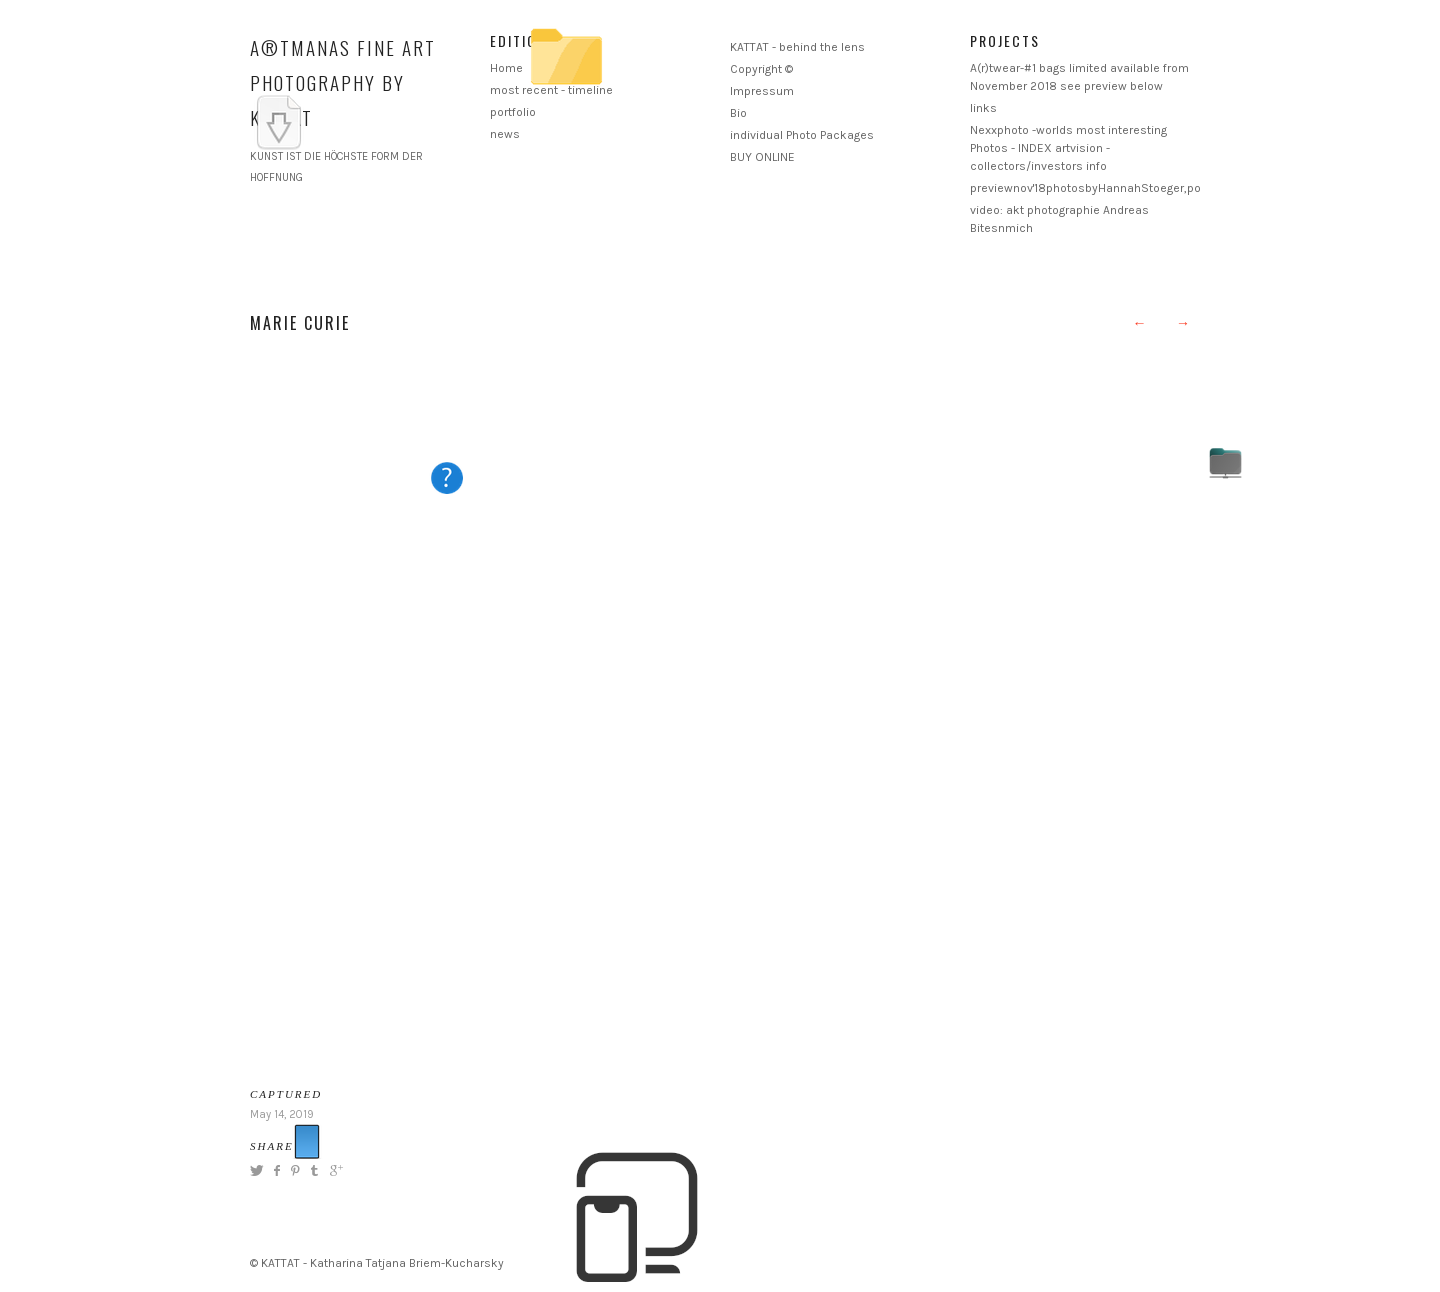 This screenshot has height=1292, width=1440. Describe the element at coordinates (307, 1142) in the screenshot. I see `iPad Pro device icon` at that location.